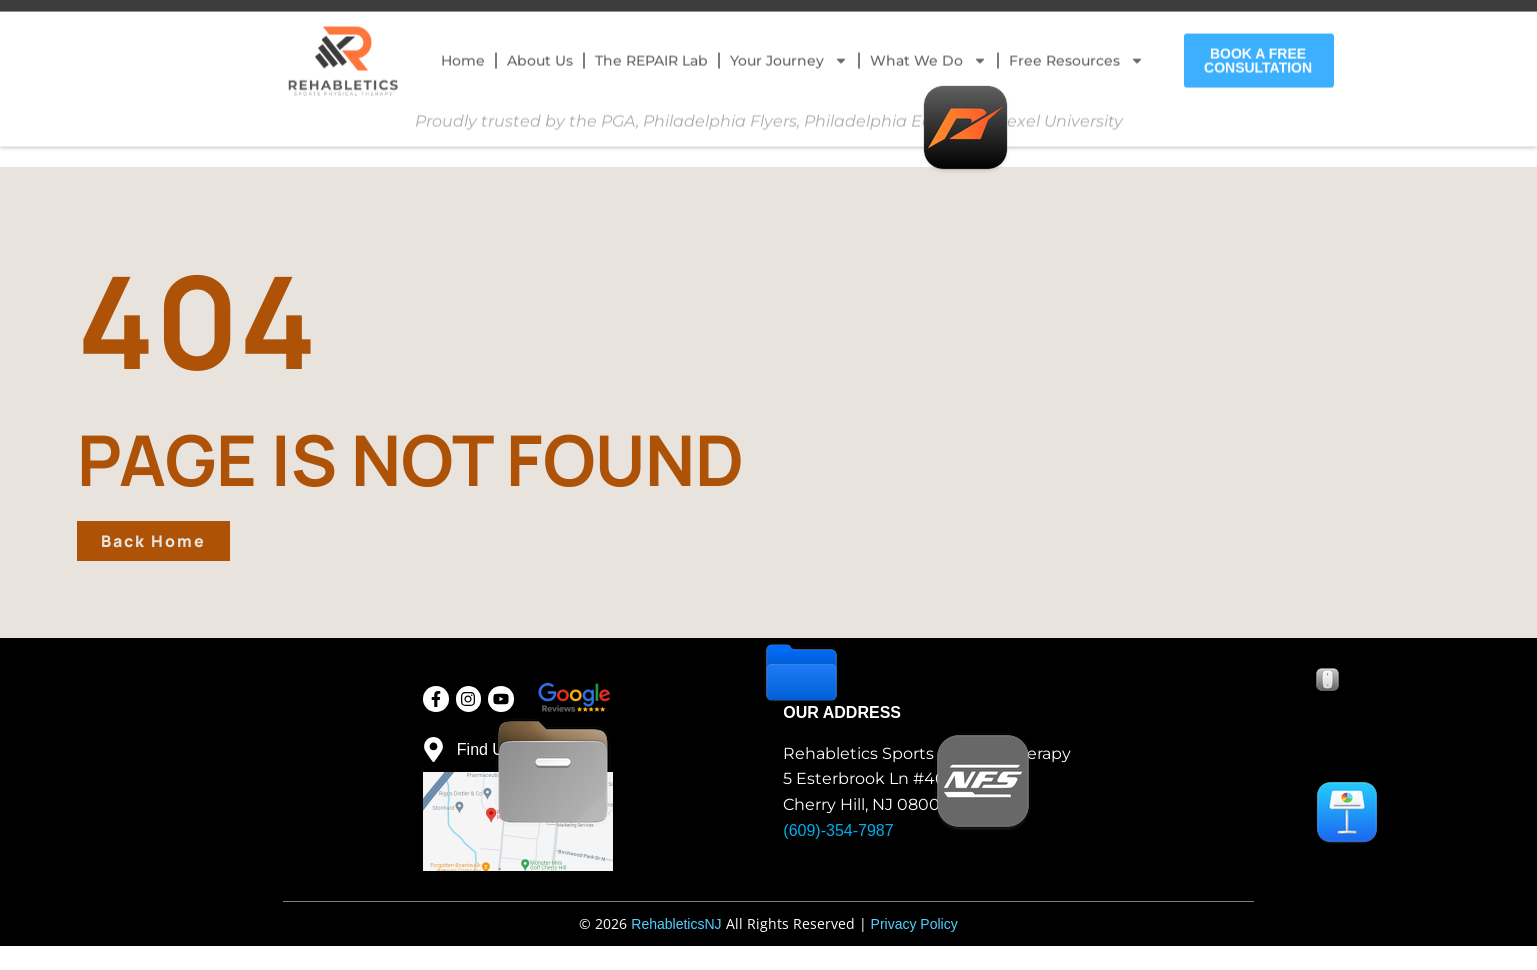 Image resolution: width=1537 pixels, height=970 pixels. I want to click on open Apple Keynote presentation app, so click(1347, 812).